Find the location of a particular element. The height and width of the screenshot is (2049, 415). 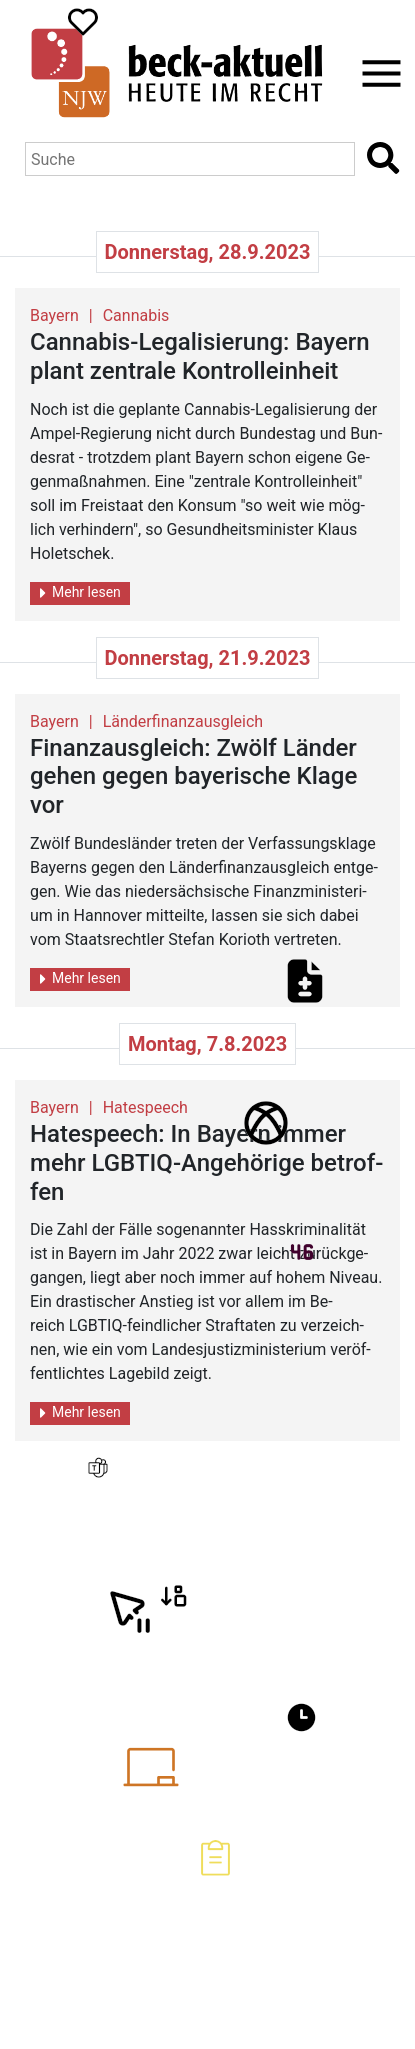

displays the number 46 as a label or badge is located at coordinates (302, 1252).